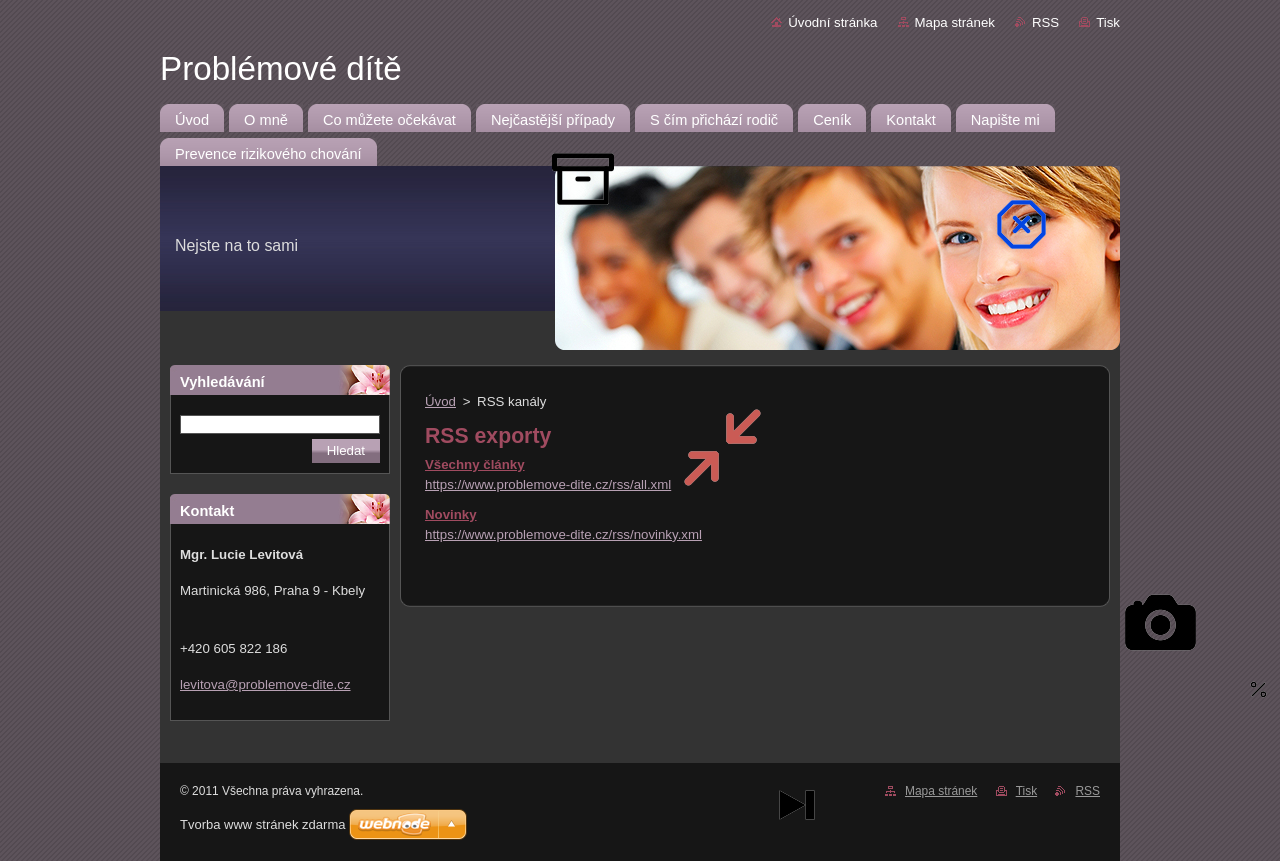  What do you see at coordinates (722, 447) in the screenshot?
I see `minimize or collapse the current window` at bounding box center [722, 447].